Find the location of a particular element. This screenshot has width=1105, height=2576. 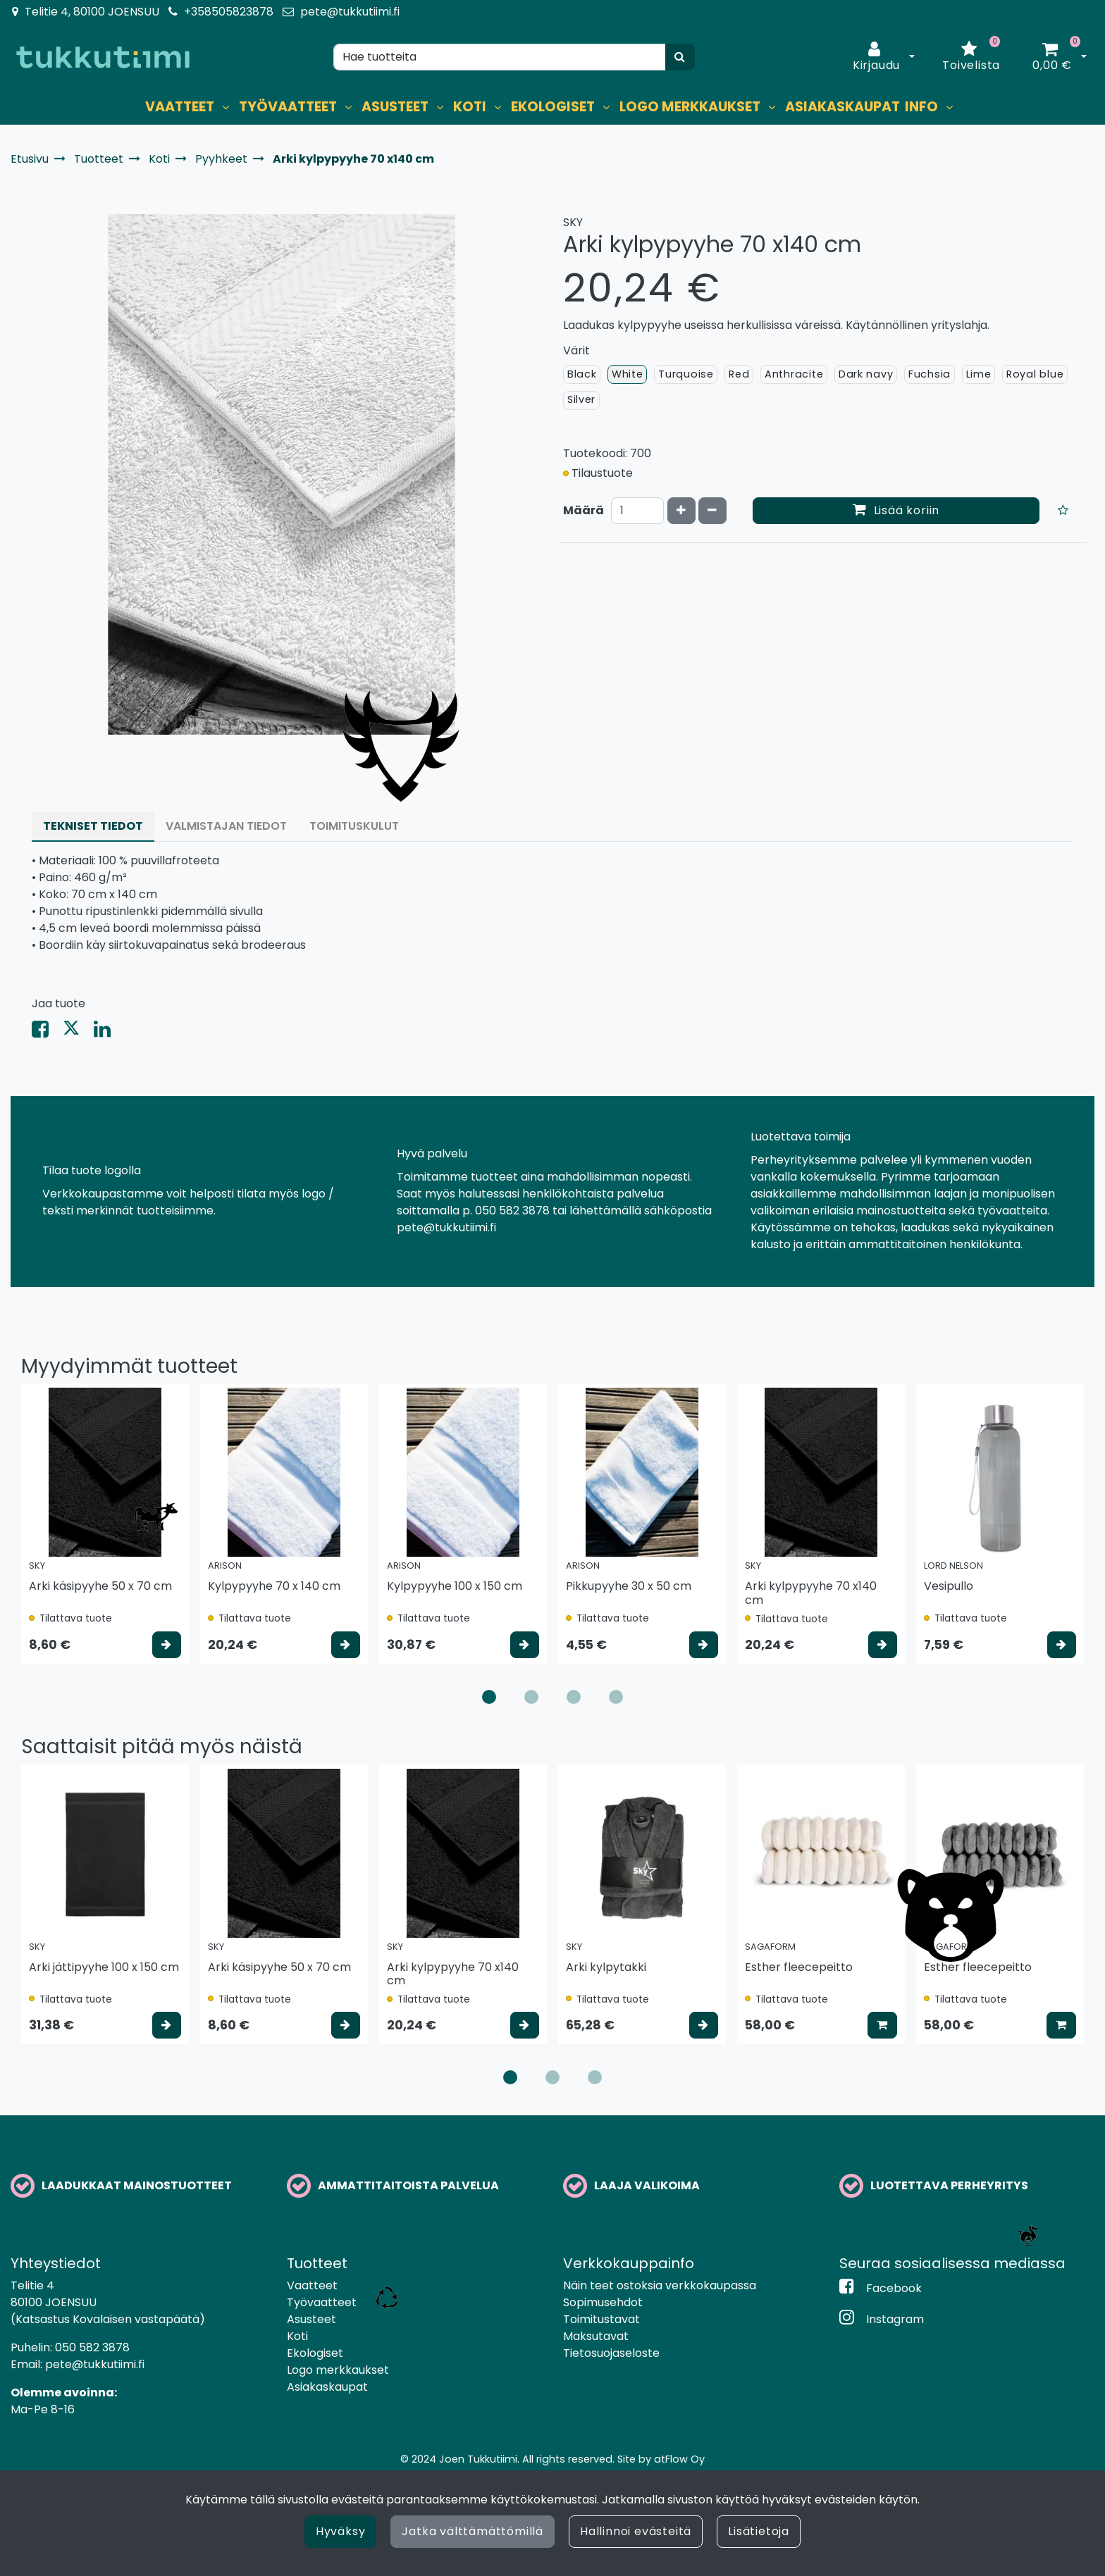

dodo bird icon for extinct species or wildlife game is located at coordinates (1027, 2235).